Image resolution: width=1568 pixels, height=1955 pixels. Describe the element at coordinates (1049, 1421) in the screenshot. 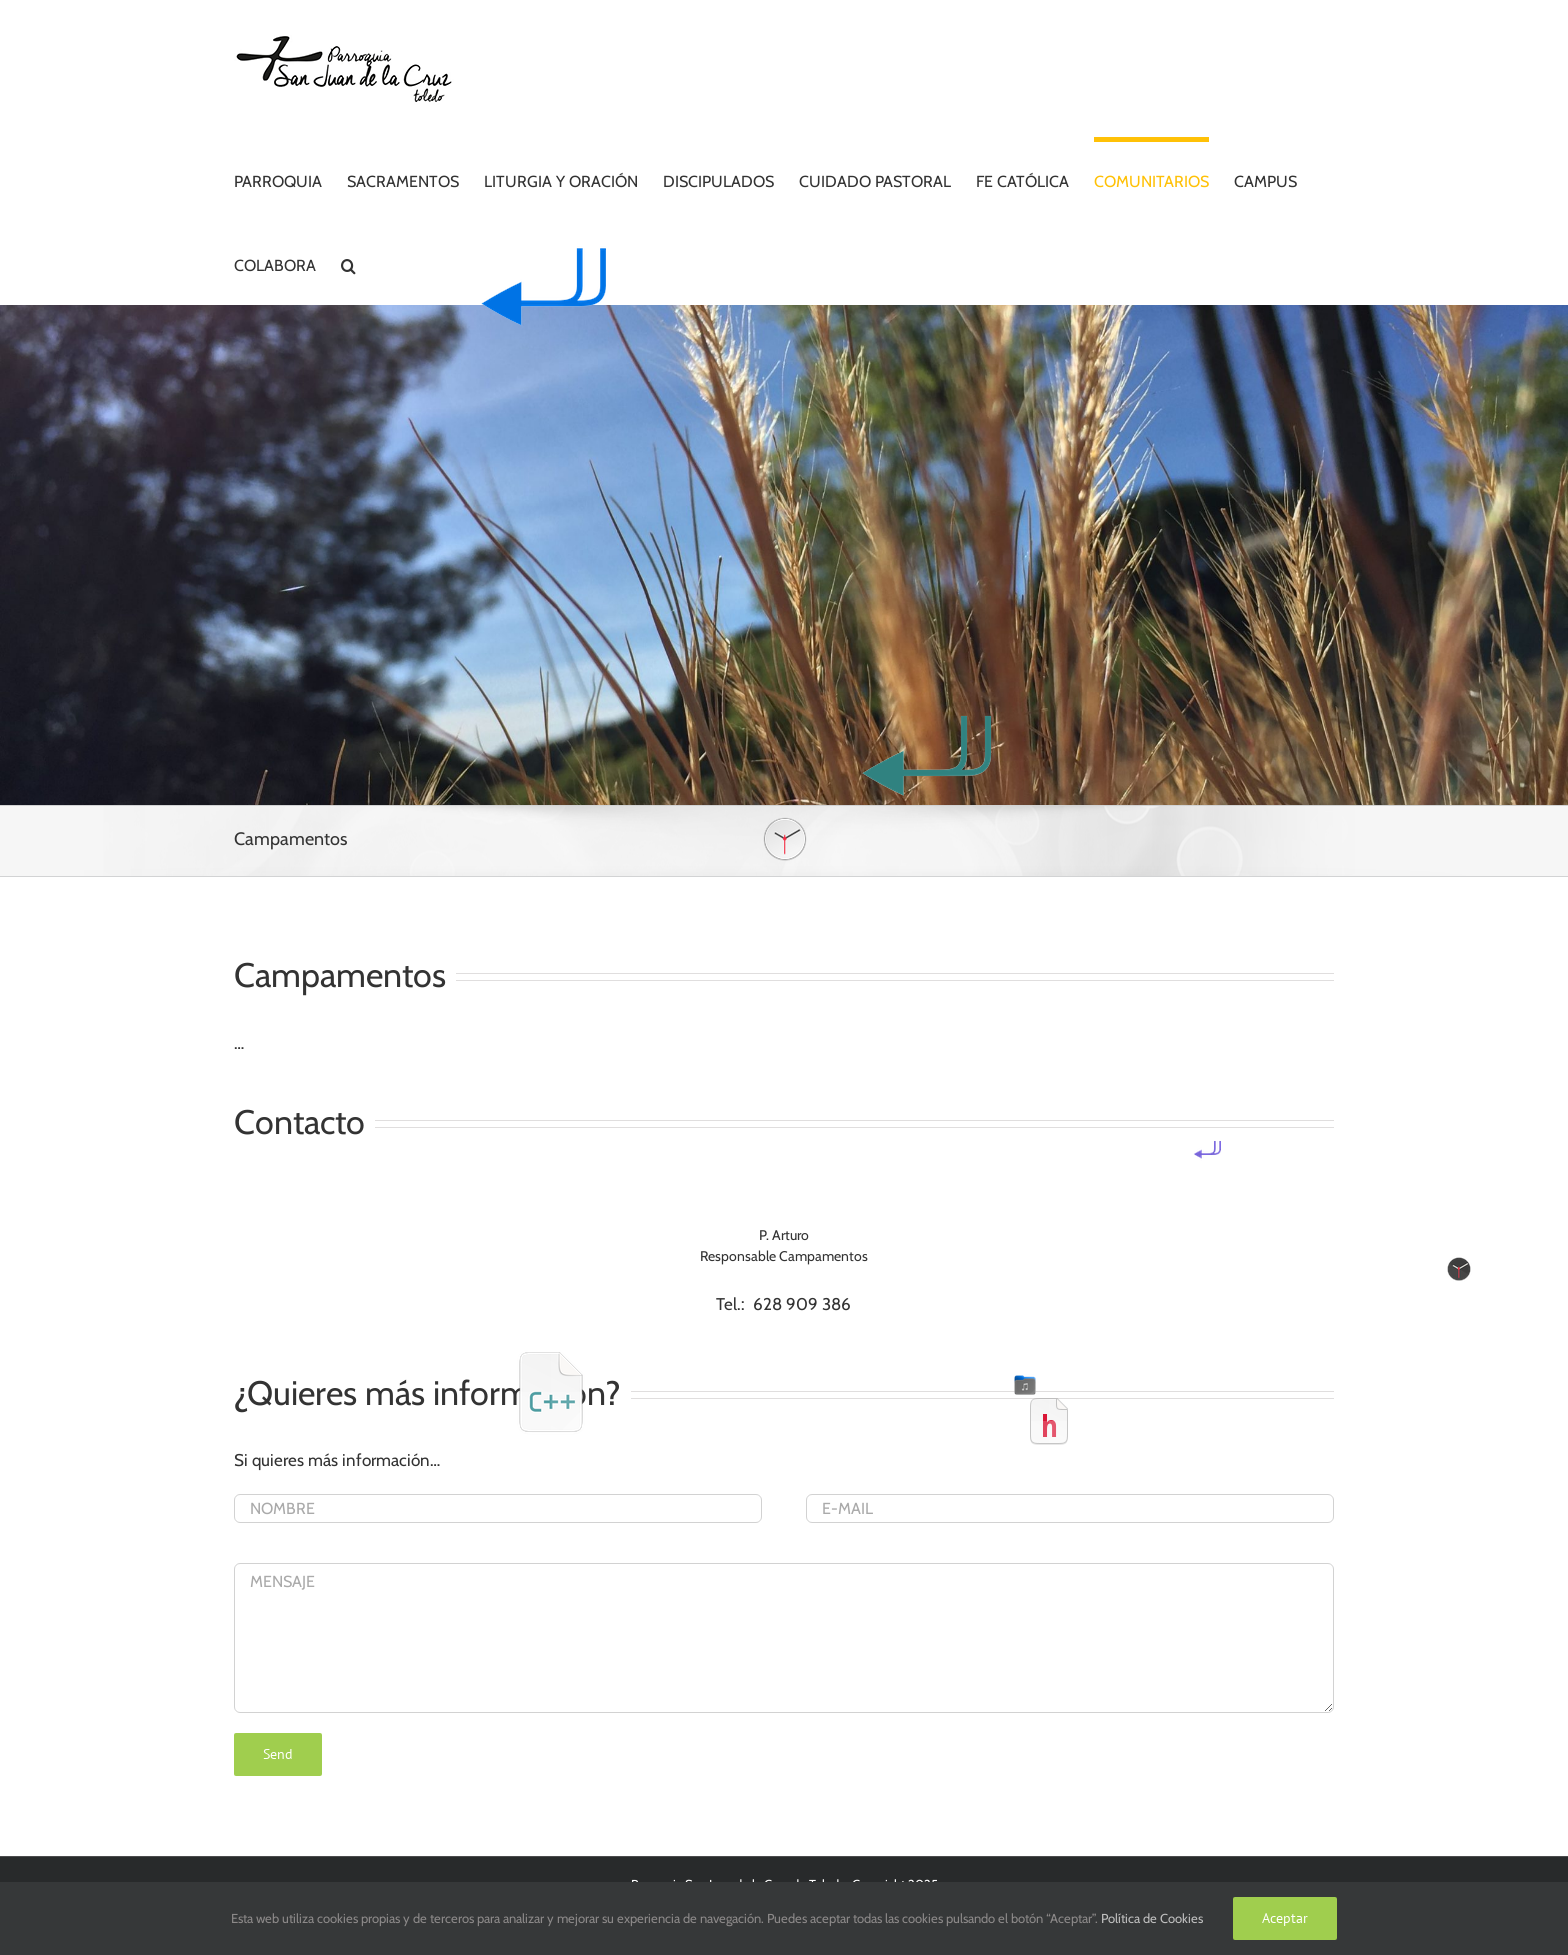

I see `c/c++ header file` at that location.